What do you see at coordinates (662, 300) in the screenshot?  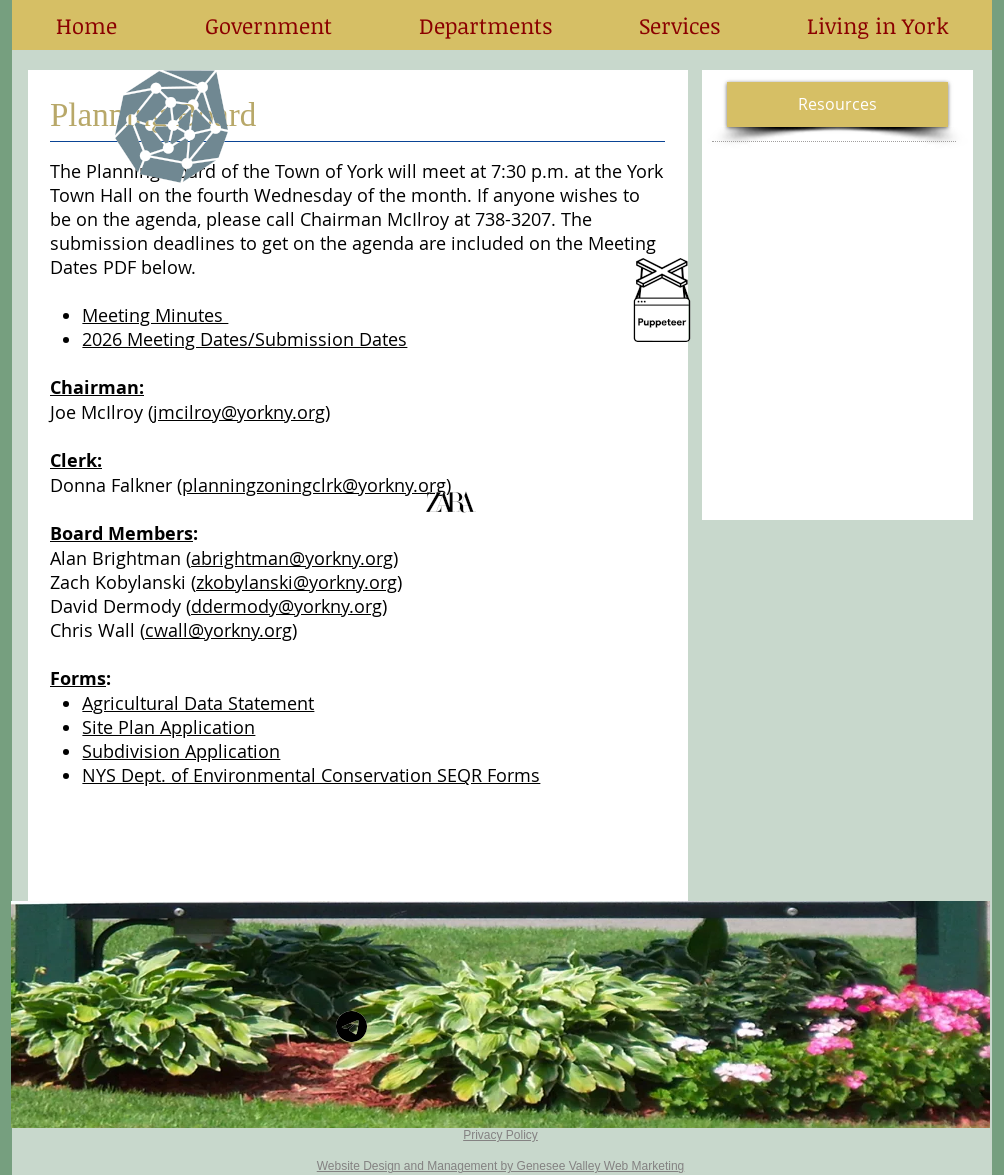 I see `puppeteer browser automation library logo` at bounding box center [662, 300].